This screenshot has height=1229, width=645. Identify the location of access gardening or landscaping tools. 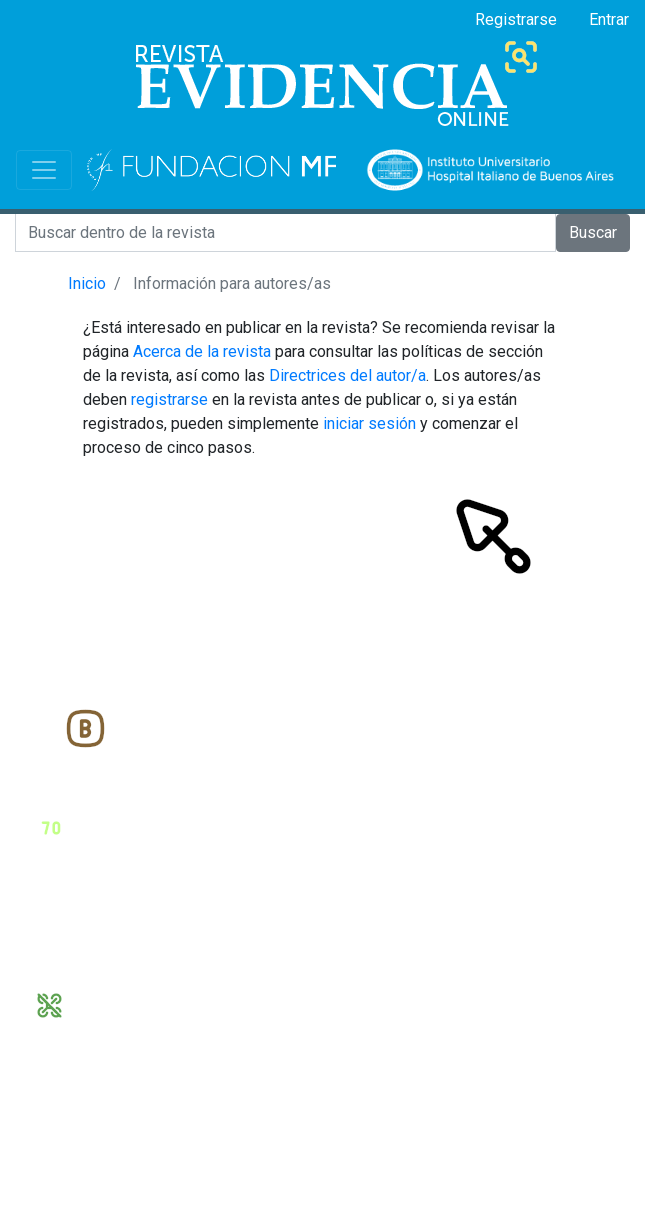
(493, 536).